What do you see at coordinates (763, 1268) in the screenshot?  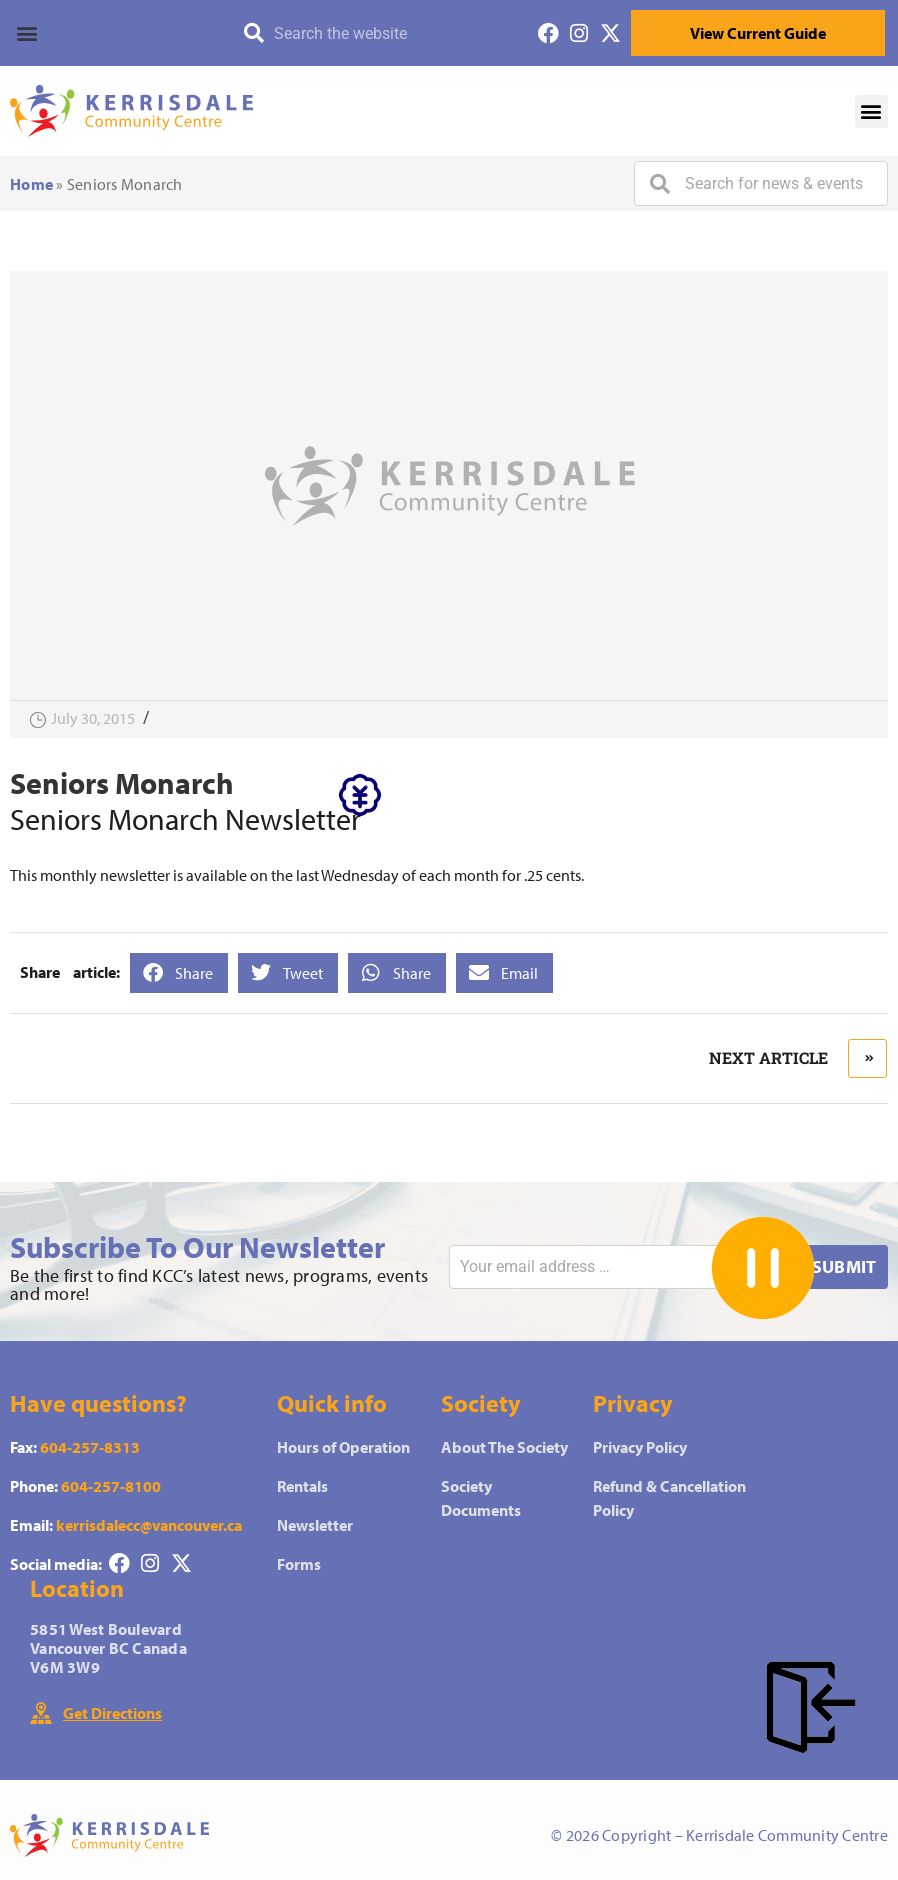 I see `pause media playback` at bounding box center [763, 1268].